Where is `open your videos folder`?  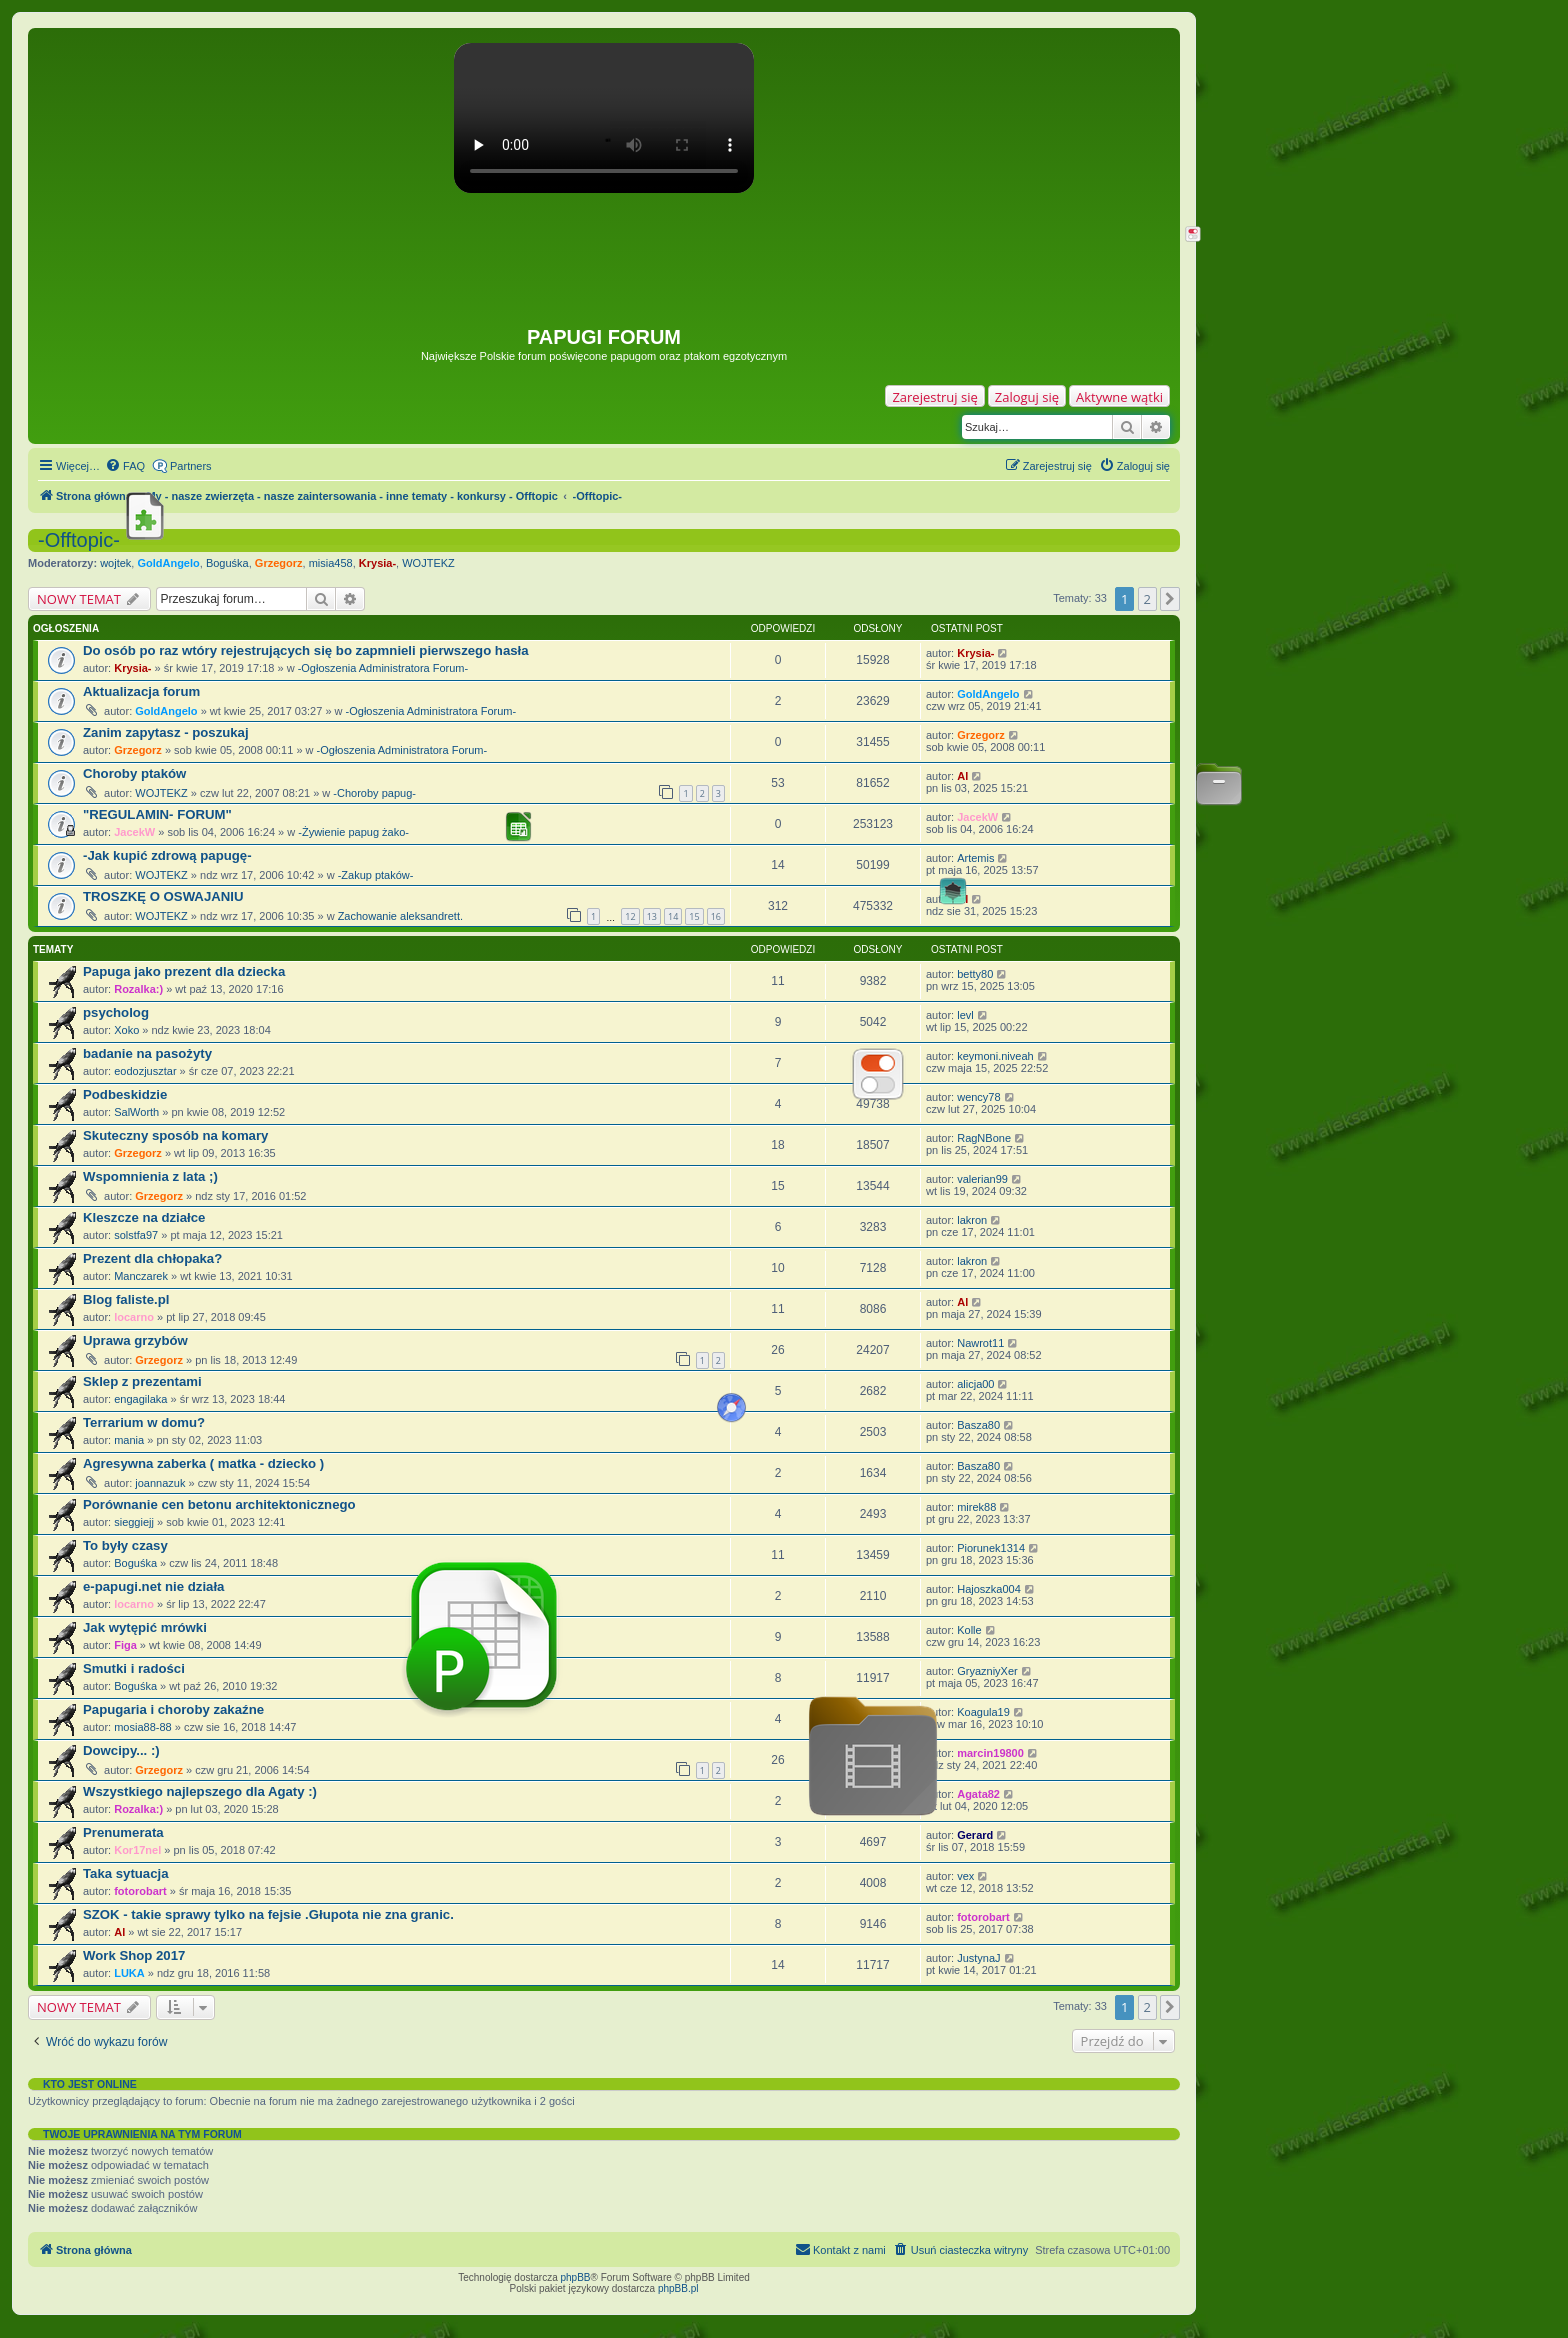
open your videos folder is located at coordinates (873, 1756).